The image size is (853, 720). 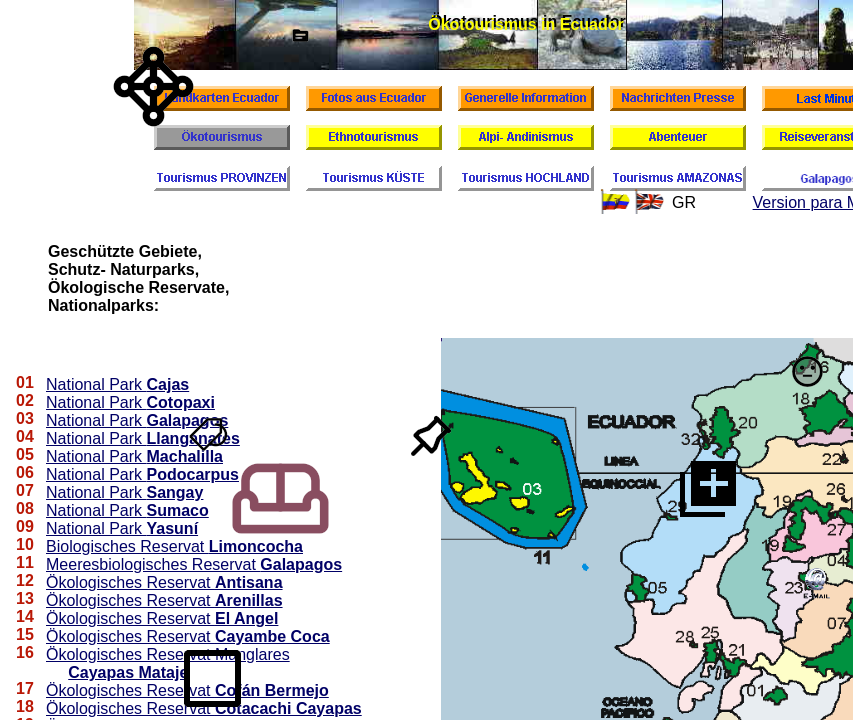 I want to click on indicates neutral feedback or rating, so click(x=807, y=371).